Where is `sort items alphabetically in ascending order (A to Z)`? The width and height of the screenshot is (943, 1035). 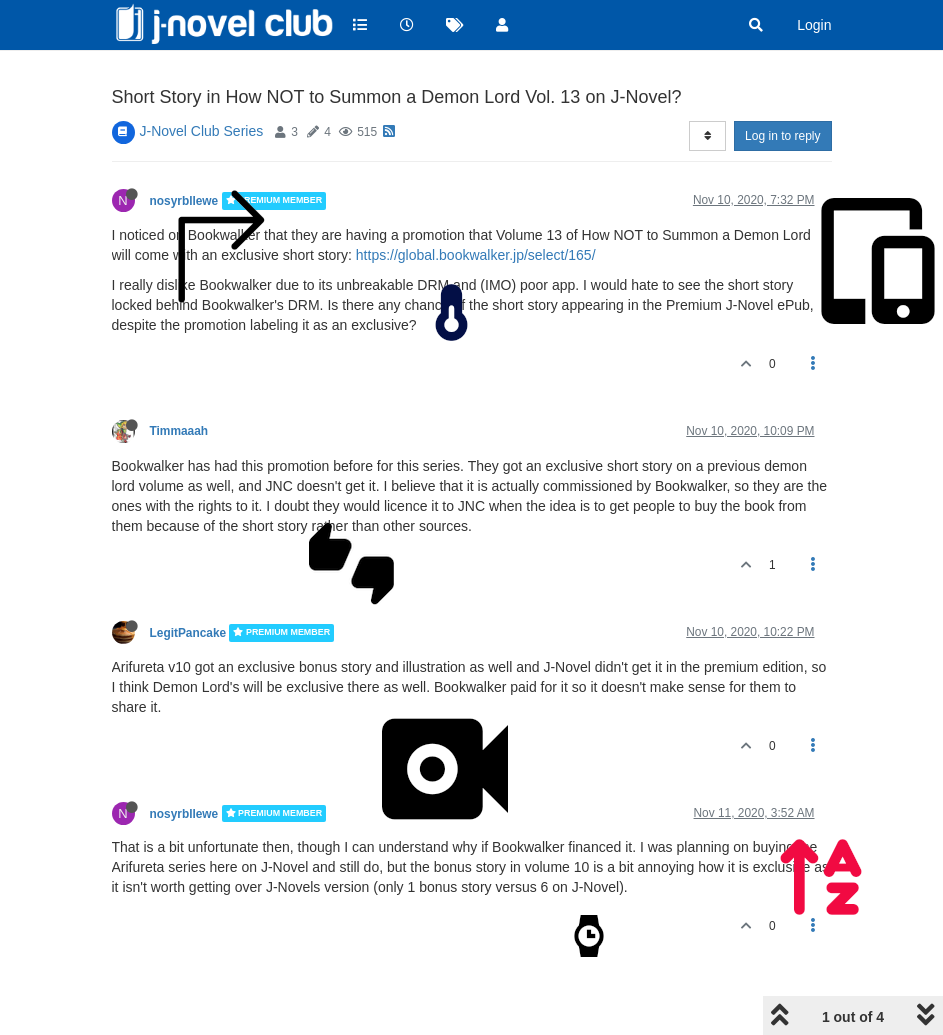 sort items alphabetically in ascending order (A to Z) is located at coordinates (821, 877).